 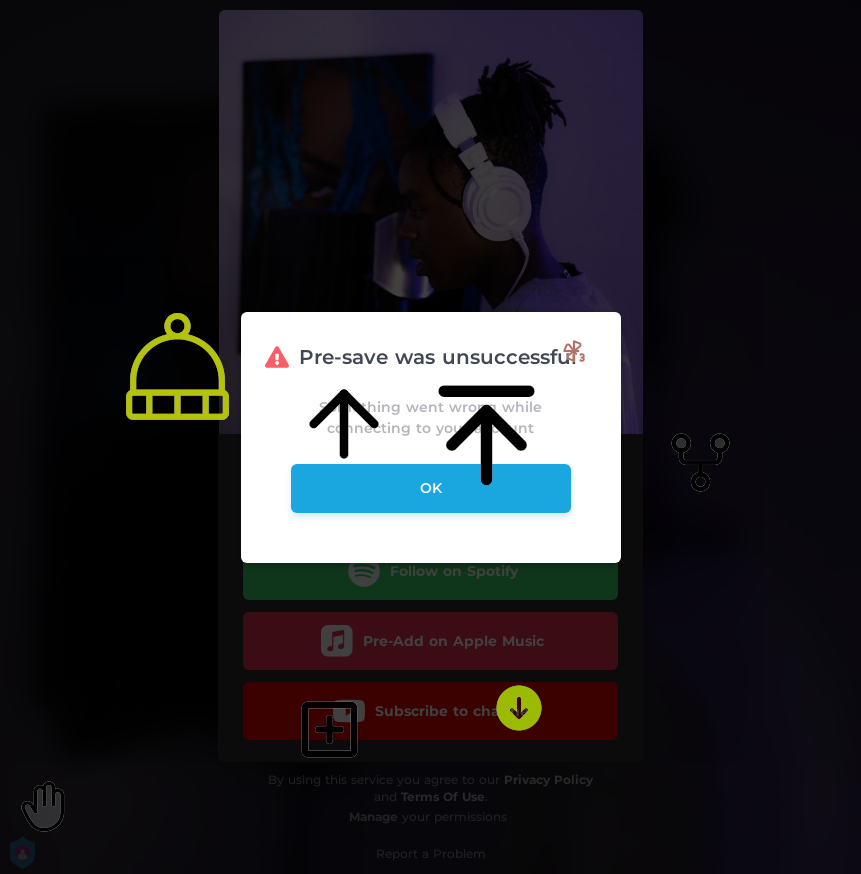 What do you see at coordinates (574, 351) in the screenshot?
I see `set car fan speed to level 3` at bounding box center [574, 351].